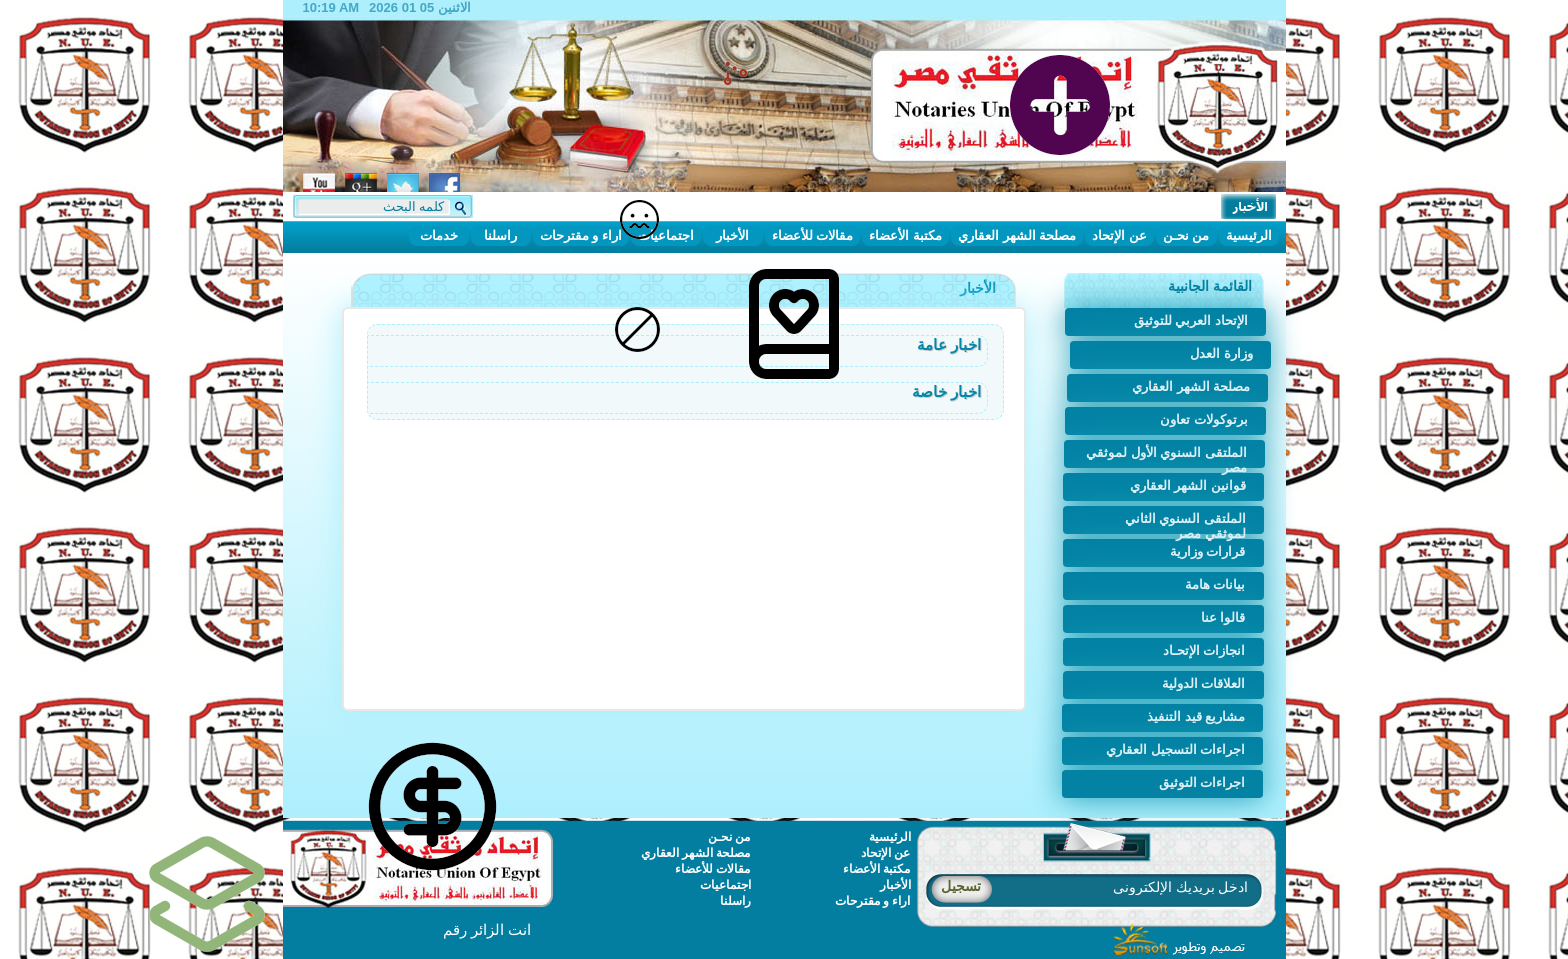 This screenshot has width=1568, height=959. Describe the element at coordinates (735, 72) in the screenshot. I see `view pull requests in merge queue` at that location.